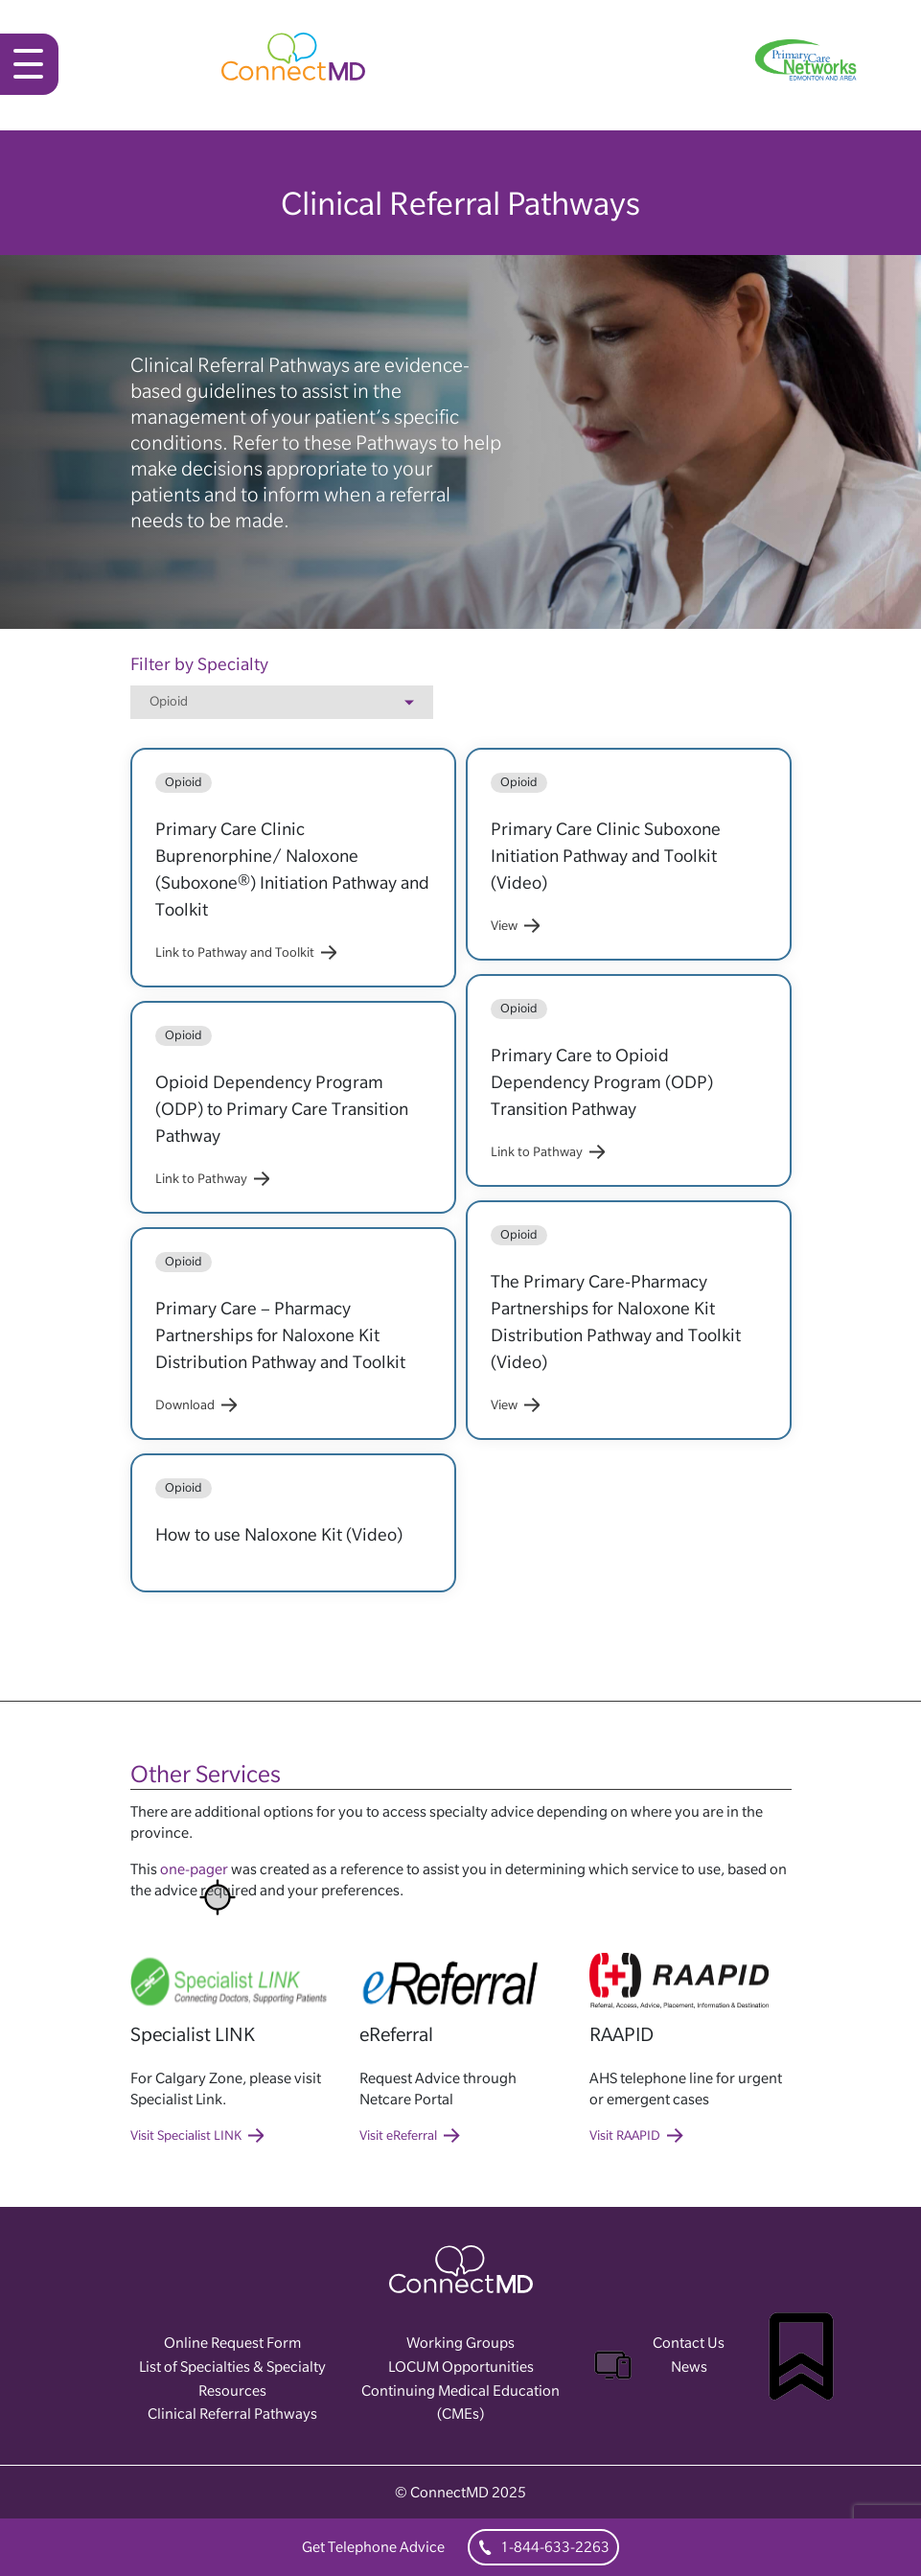 This screenshot has width=921, height=2576. I want to click on manage connected devices, so click(612, 2365).